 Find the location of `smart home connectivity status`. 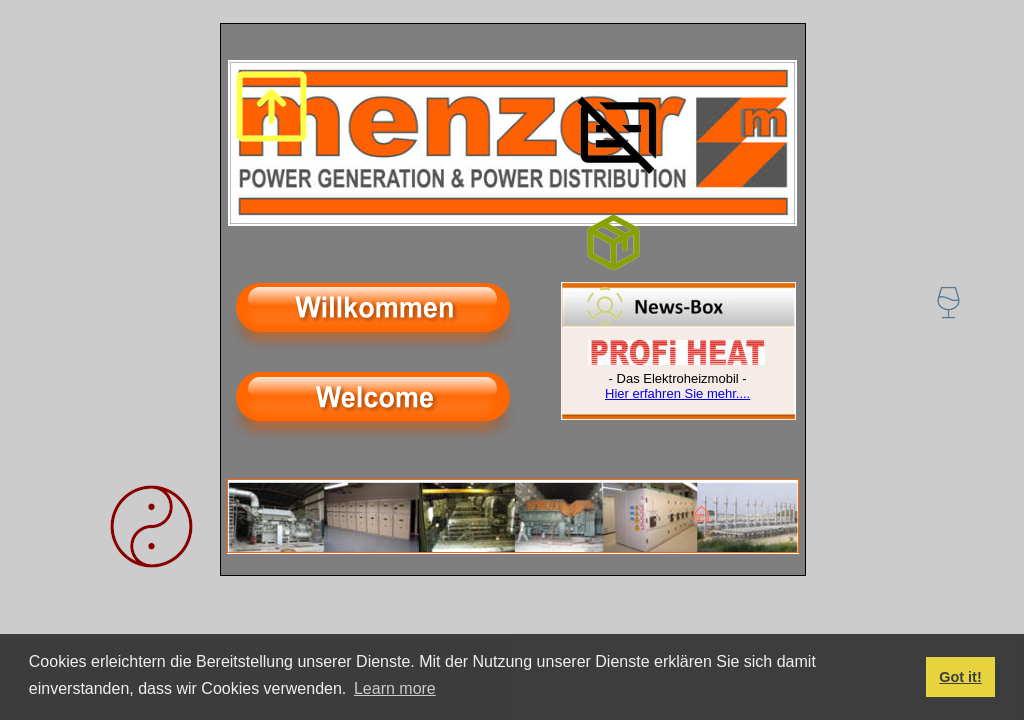

smart home connectivity status is located at coordinates (701, 513).